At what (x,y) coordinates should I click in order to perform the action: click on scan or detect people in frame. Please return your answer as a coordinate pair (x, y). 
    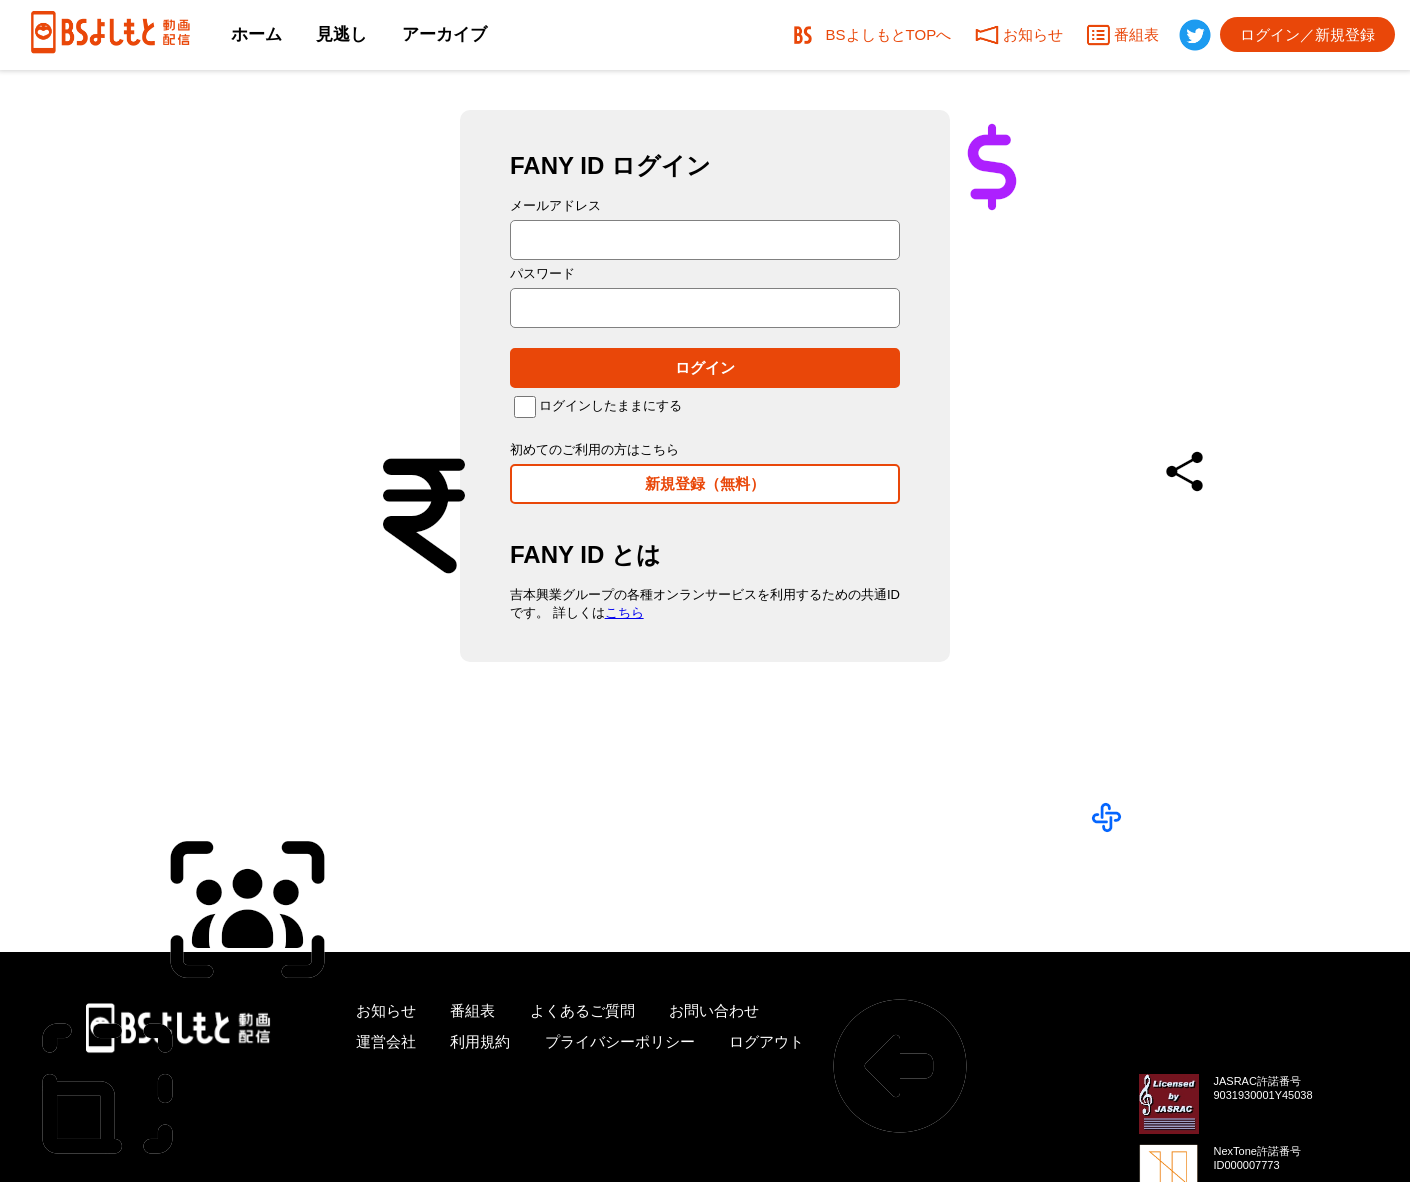
    Looking at the image, I should click on (247, 909).